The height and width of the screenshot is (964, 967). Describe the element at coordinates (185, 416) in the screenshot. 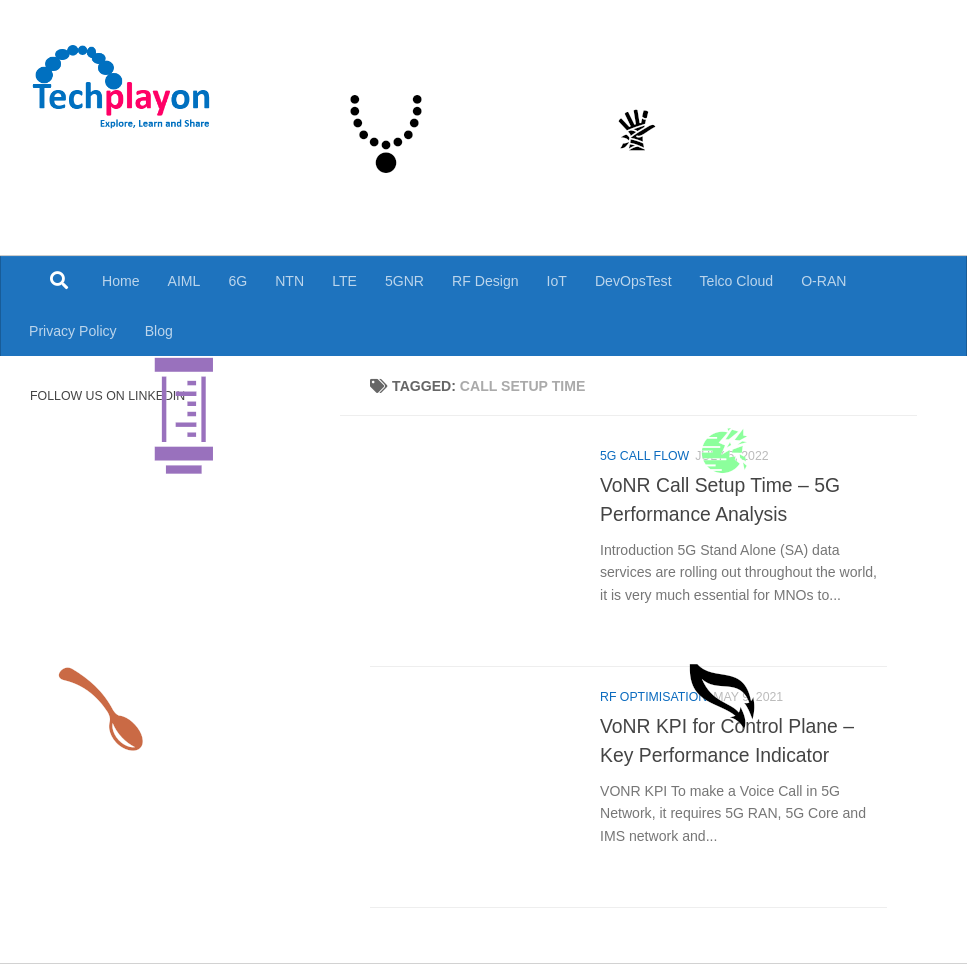

I see `view temperature or measurement settings` at that location.